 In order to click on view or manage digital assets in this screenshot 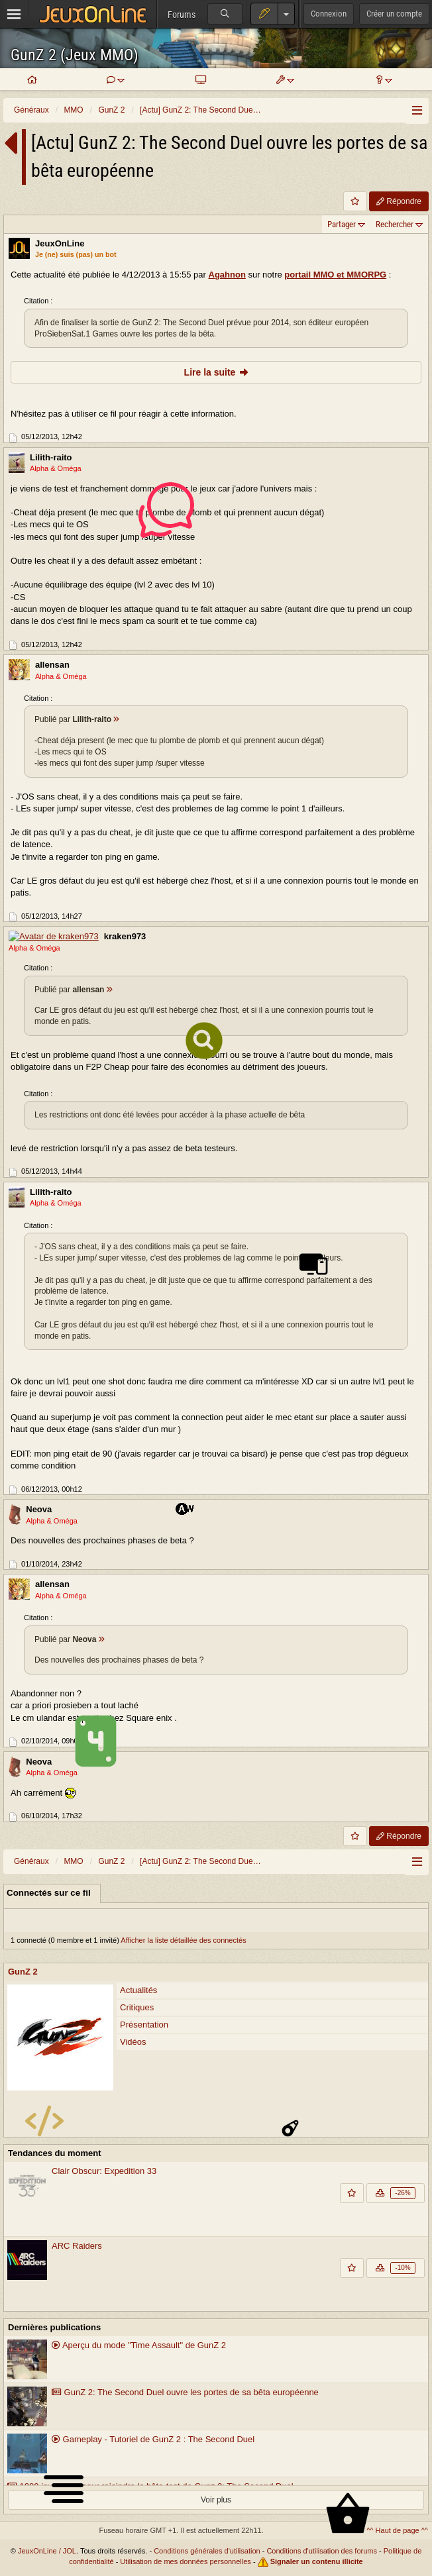, I will do `click(290, 2128)`.